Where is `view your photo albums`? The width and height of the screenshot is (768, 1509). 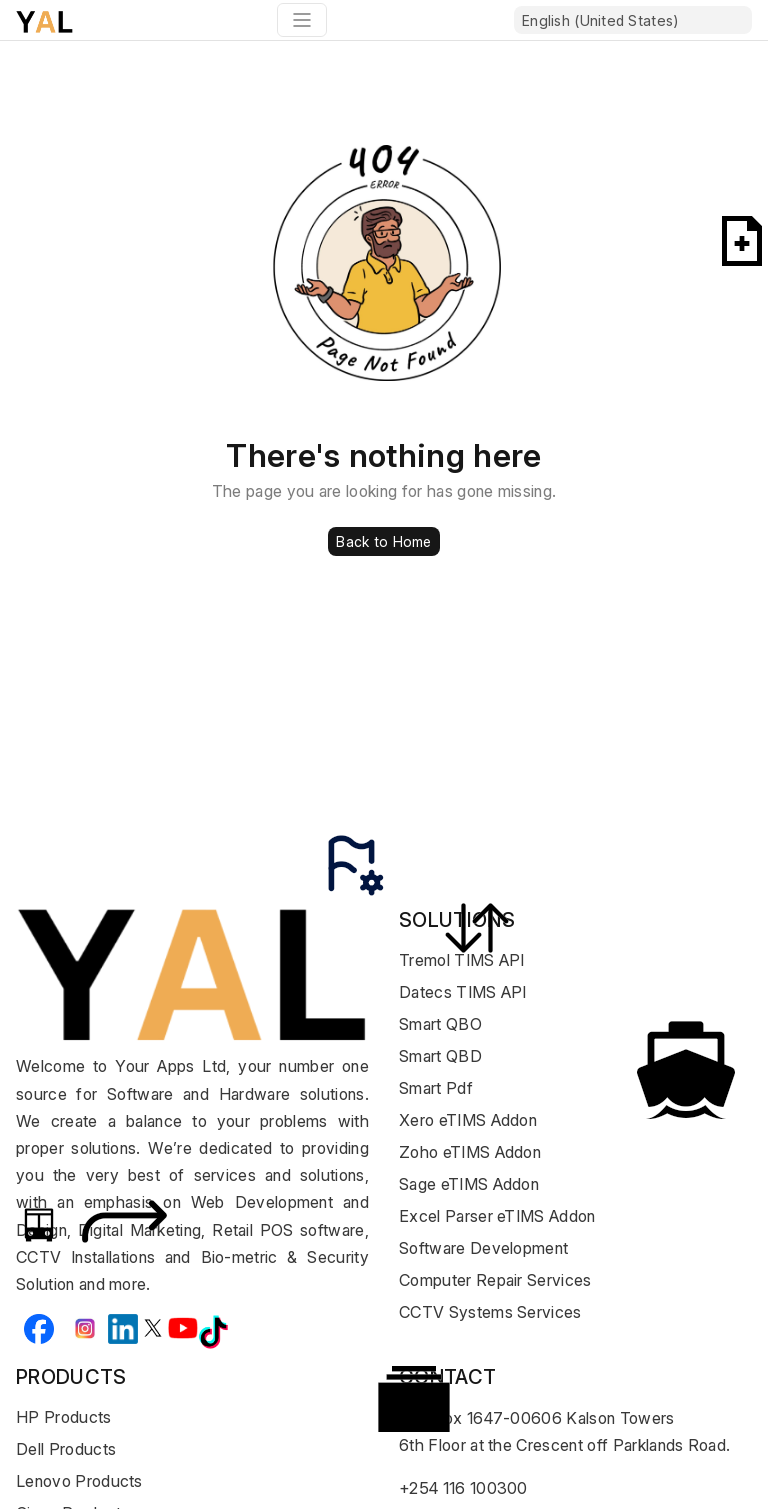 view your photo albums is located at coordinates (414, 1399).